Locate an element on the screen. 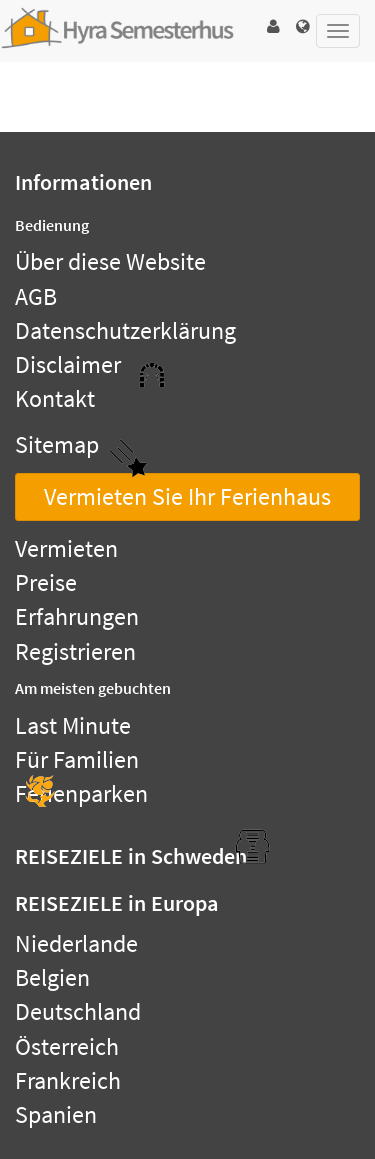  indicates a cursed or corrupted plant item is located at coordinates (41, 791).